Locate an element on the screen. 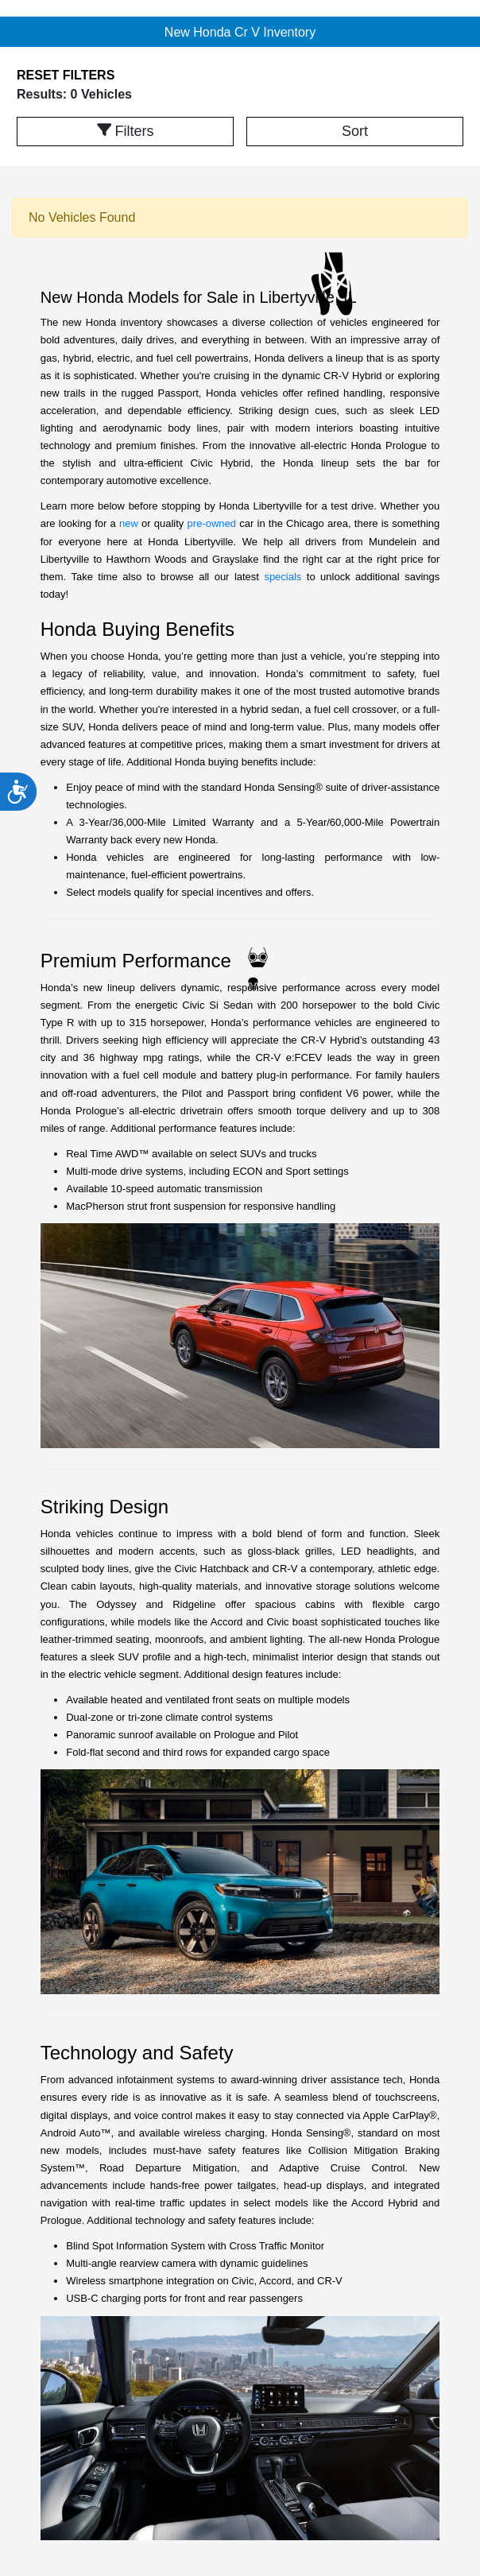  select squid or cephalopod character is located at coordinates (253, 984).